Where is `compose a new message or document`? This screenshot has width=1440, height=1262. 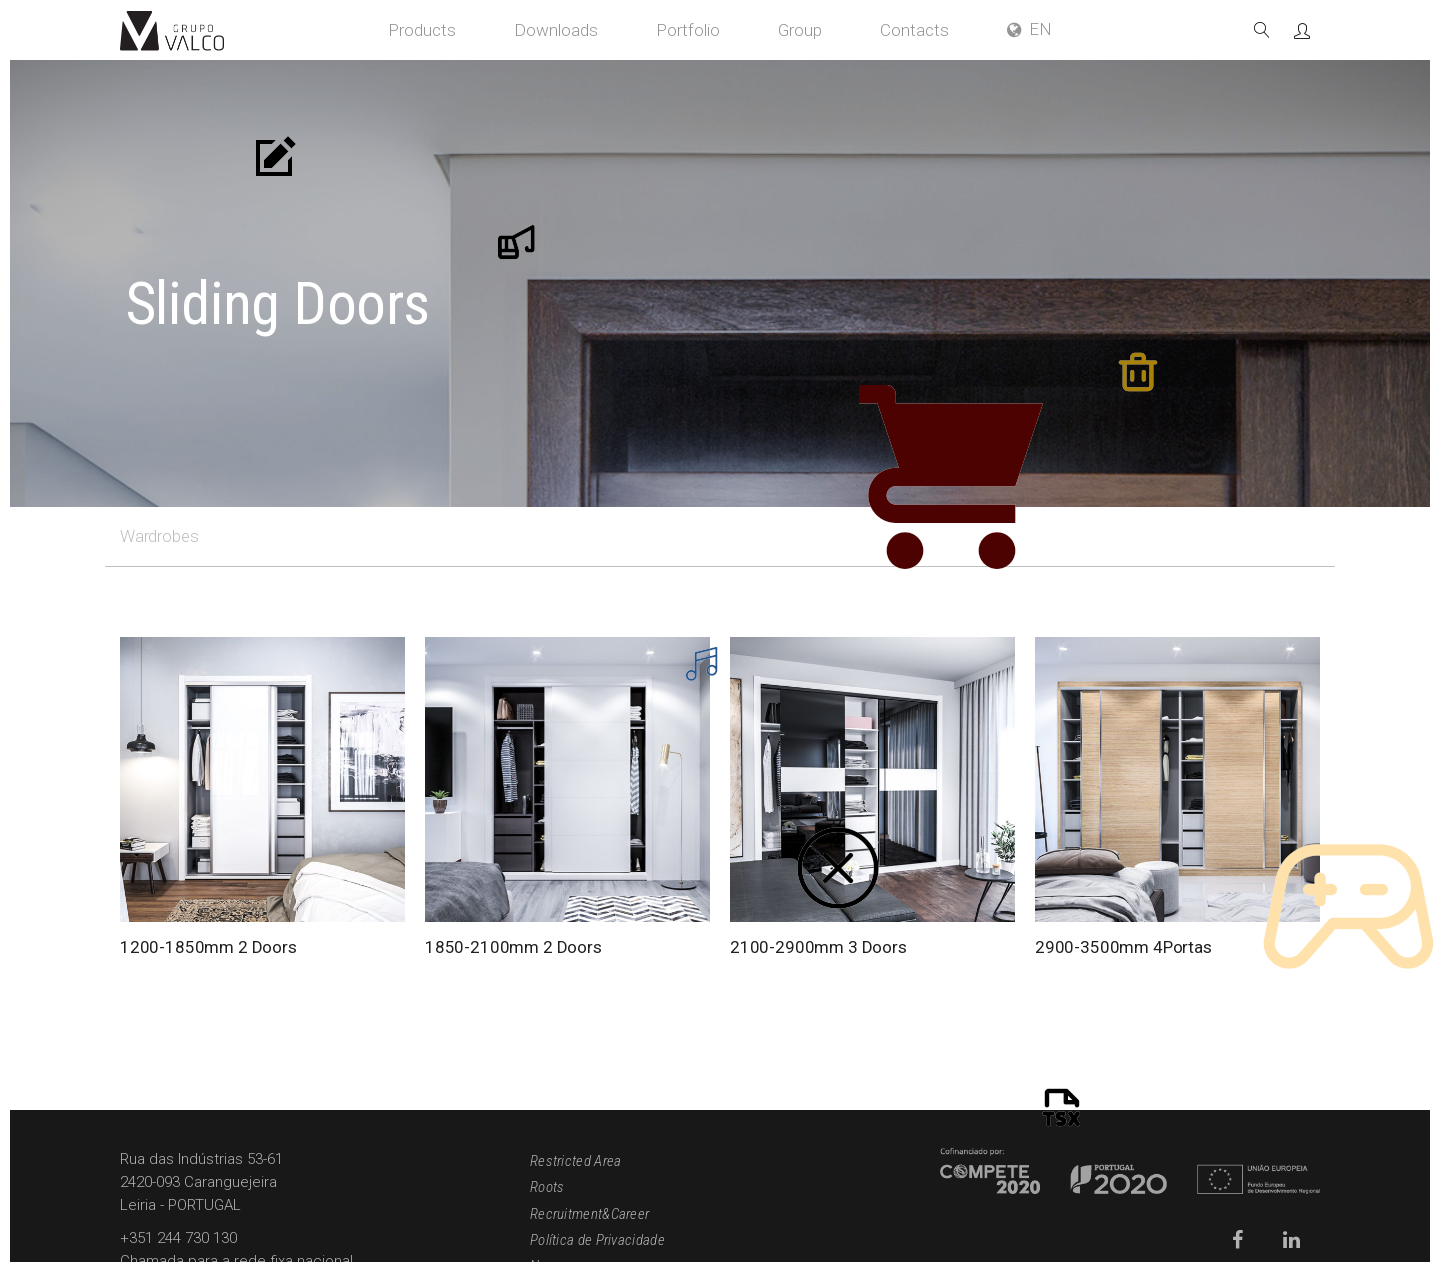
compose a new message or document is located at coordinates (276, 156).